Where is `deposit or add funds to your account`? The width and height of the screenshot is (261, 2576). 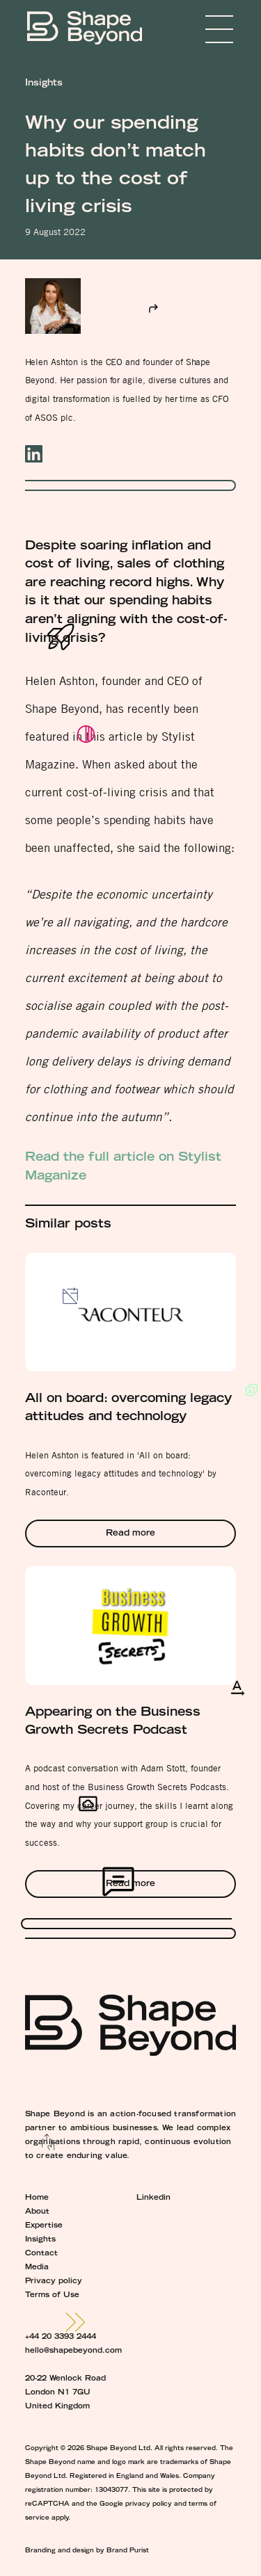
deposit or add funds to your account is located at coordinates (47, 2142).